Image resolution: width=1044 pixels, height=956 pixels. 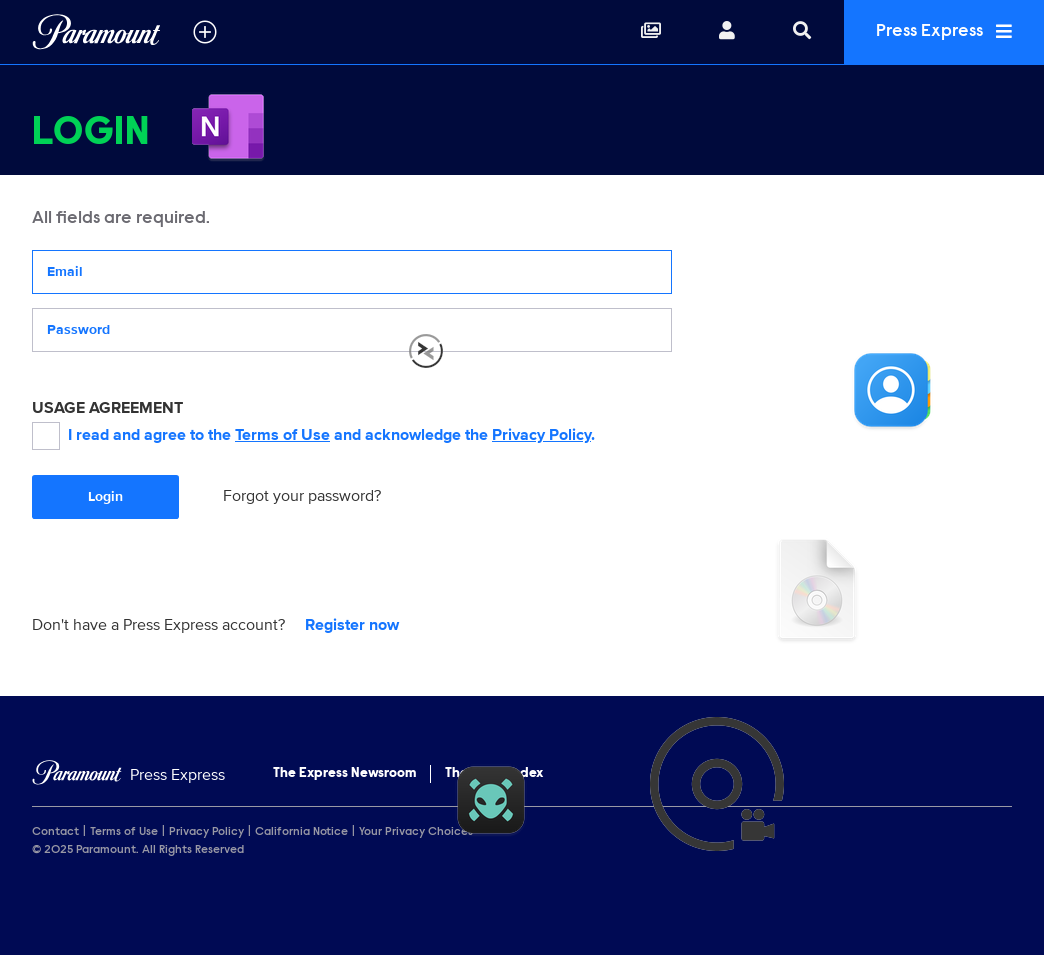 What do you see at coordinates (491, 800) in the screenshot?
I see `open the X (formerly Twitter) app` at bounding box center [491, 800].